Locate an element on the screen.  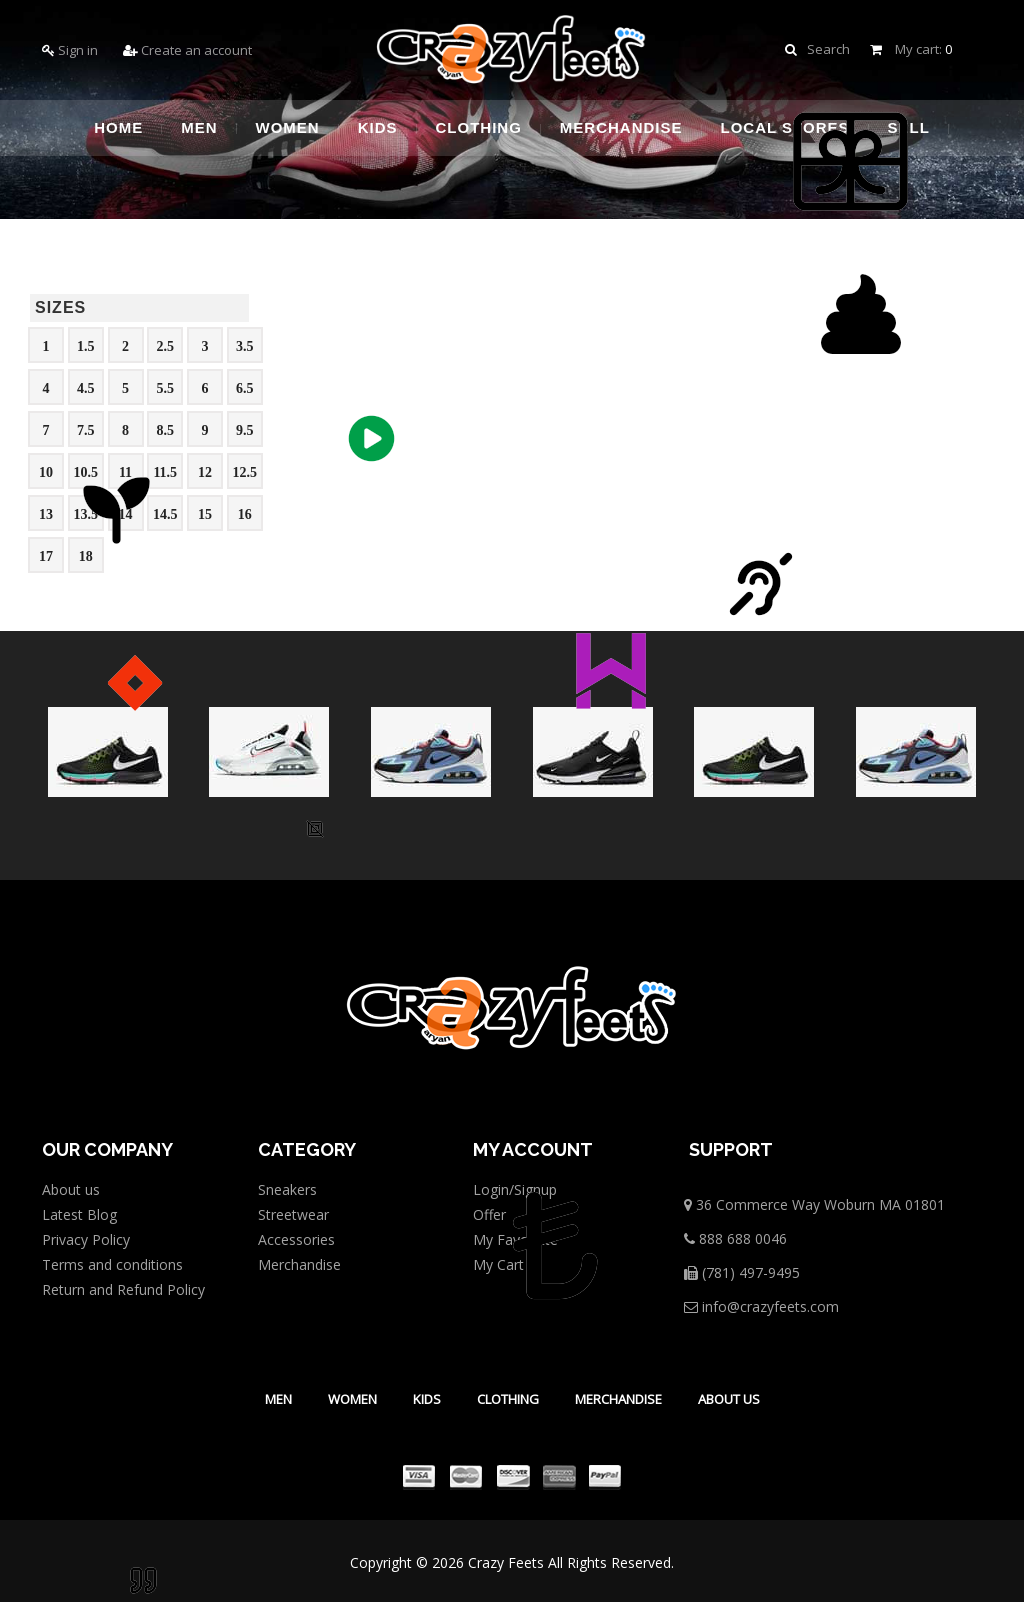
indicates new growth or beginner status is located at coordinates (116, 510).